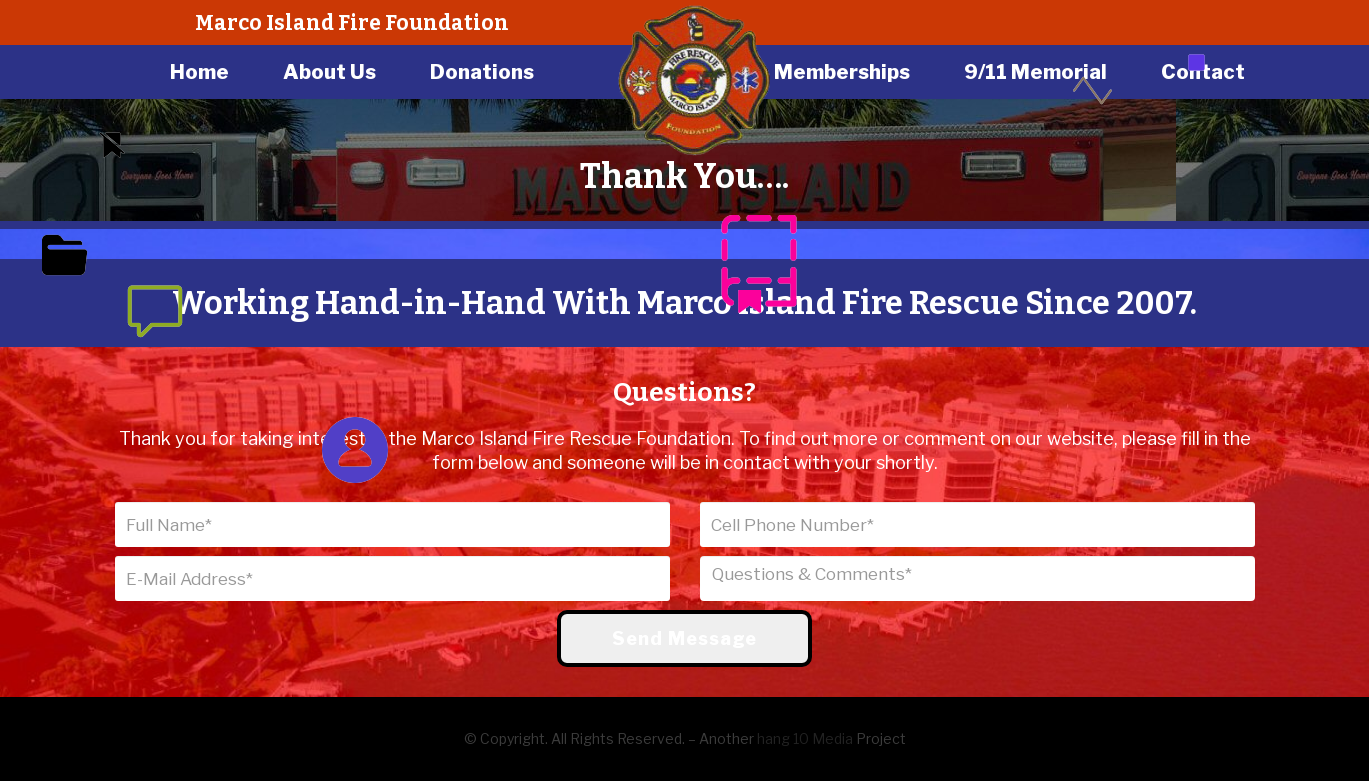 Image resolution: width=1369 pixels, height=781 pixels. Describe the element at coordinates (759, 265) in the screenshot. I see `create a new repository from a template` at that location.